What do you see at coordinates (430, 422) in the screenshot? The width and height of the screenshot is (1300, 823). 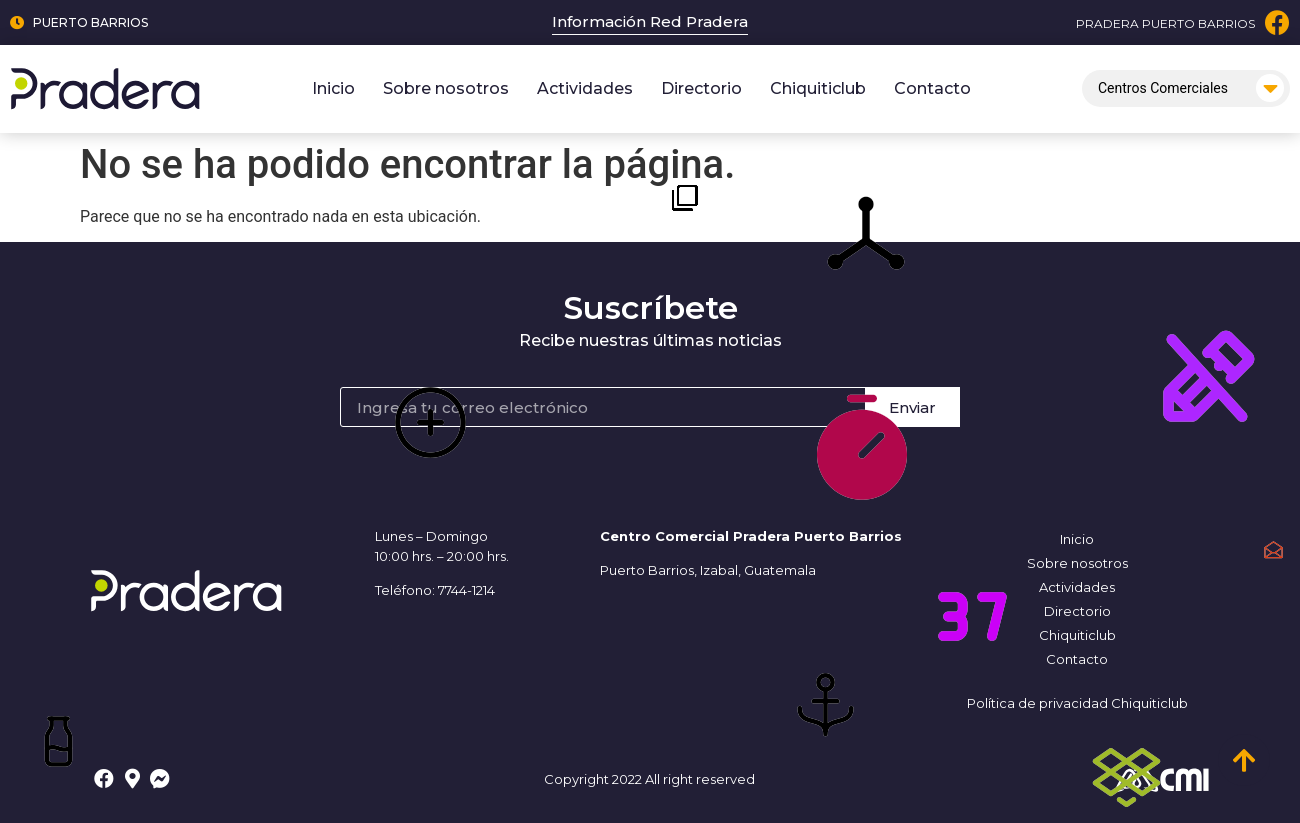 I see `add a new item` at bounding box center [430, 422].